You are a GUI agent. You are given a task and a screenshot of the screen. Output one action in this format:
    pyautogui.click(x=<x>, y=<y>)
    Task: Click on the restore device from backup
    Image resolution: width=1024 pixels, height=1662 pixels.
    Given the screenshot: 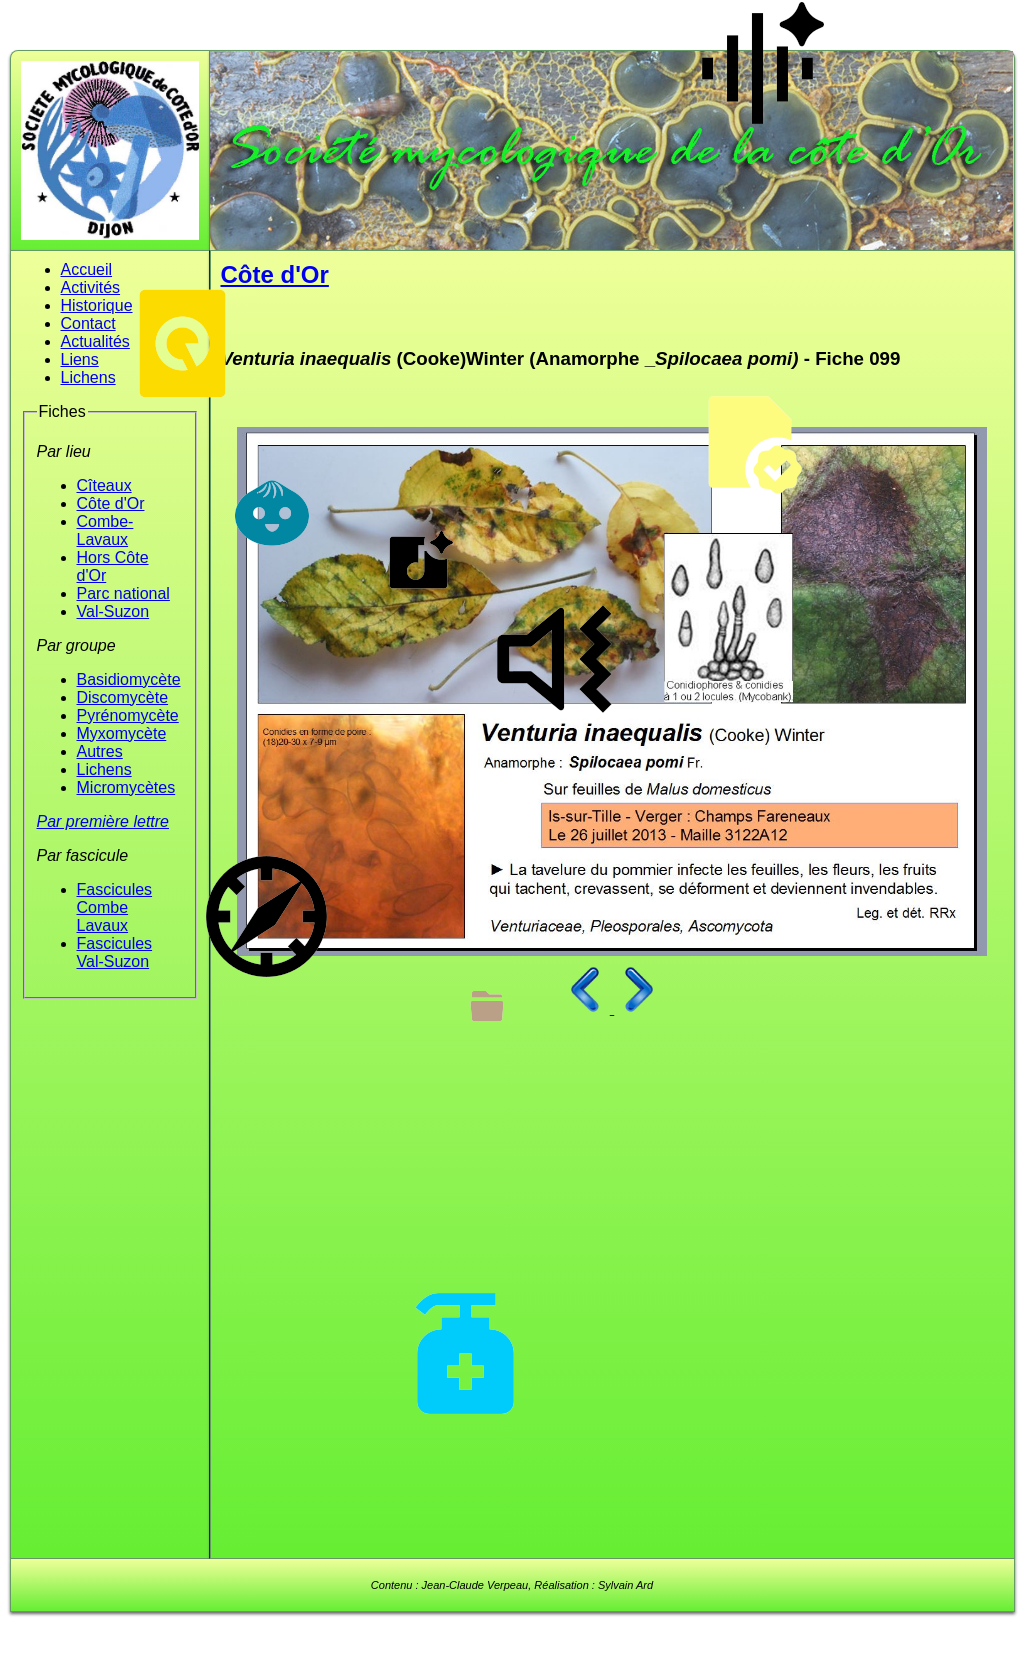 What is the action you would take?
    pyautogui.click(x=182, y=343)
    